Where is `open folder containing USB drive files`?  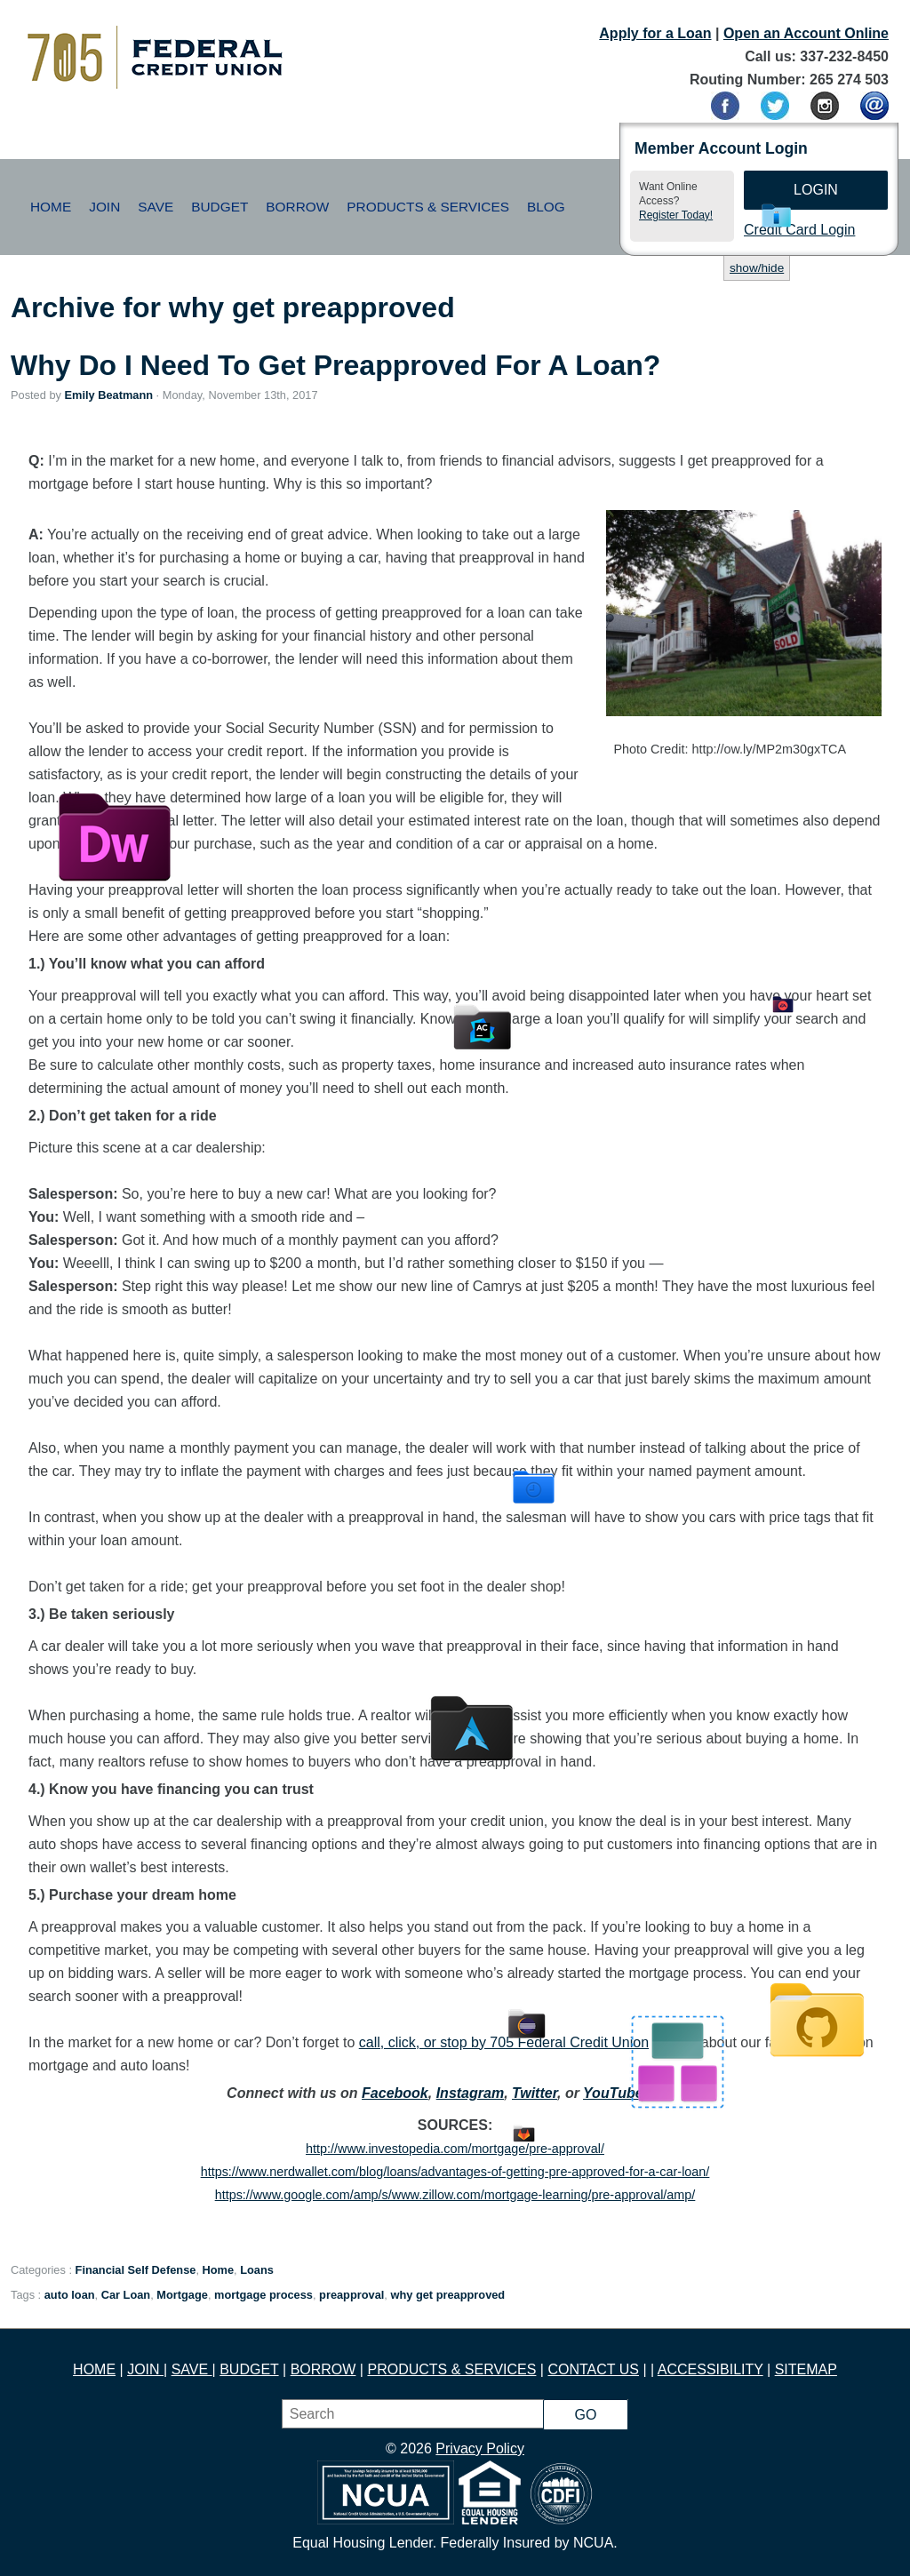
open folder containing USB drive files is located at coordinates (776, 216).